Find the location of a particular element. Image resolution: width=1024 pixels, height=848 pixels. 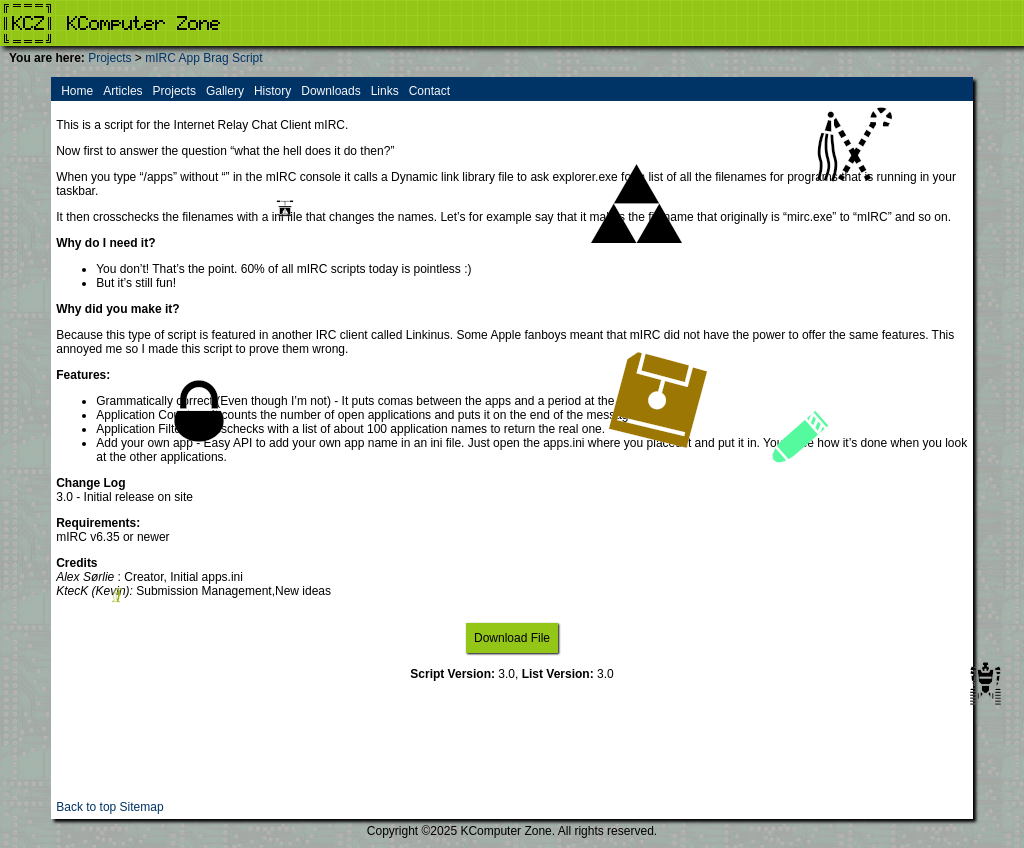

save your current progress is located at coordinates (658, 400).